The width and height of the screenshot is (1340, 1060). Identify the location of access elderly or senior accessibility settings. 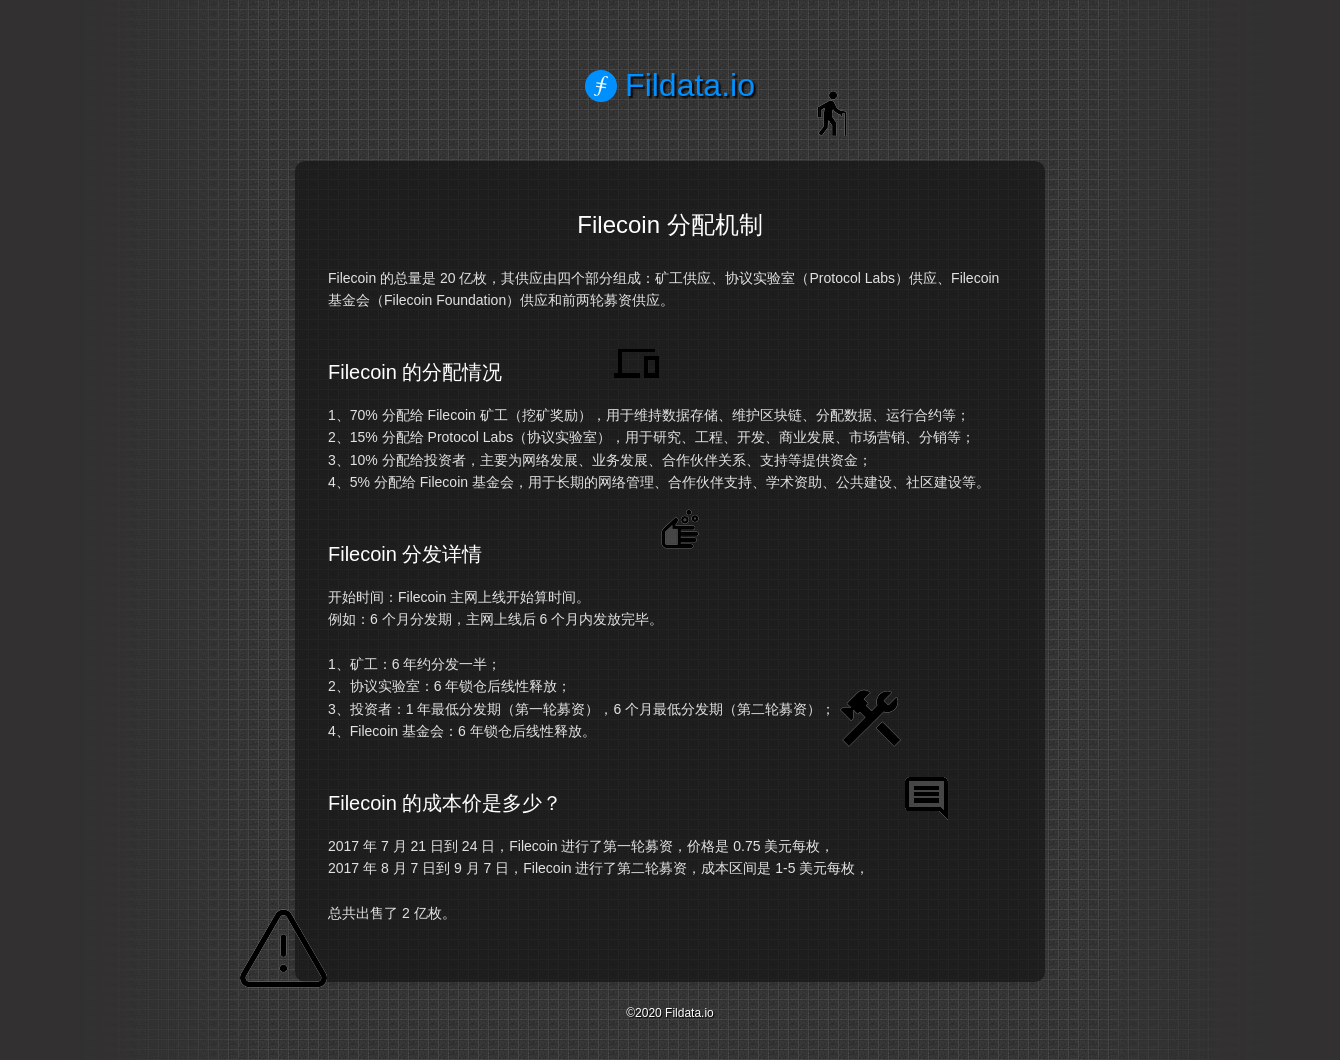
(830, 113).